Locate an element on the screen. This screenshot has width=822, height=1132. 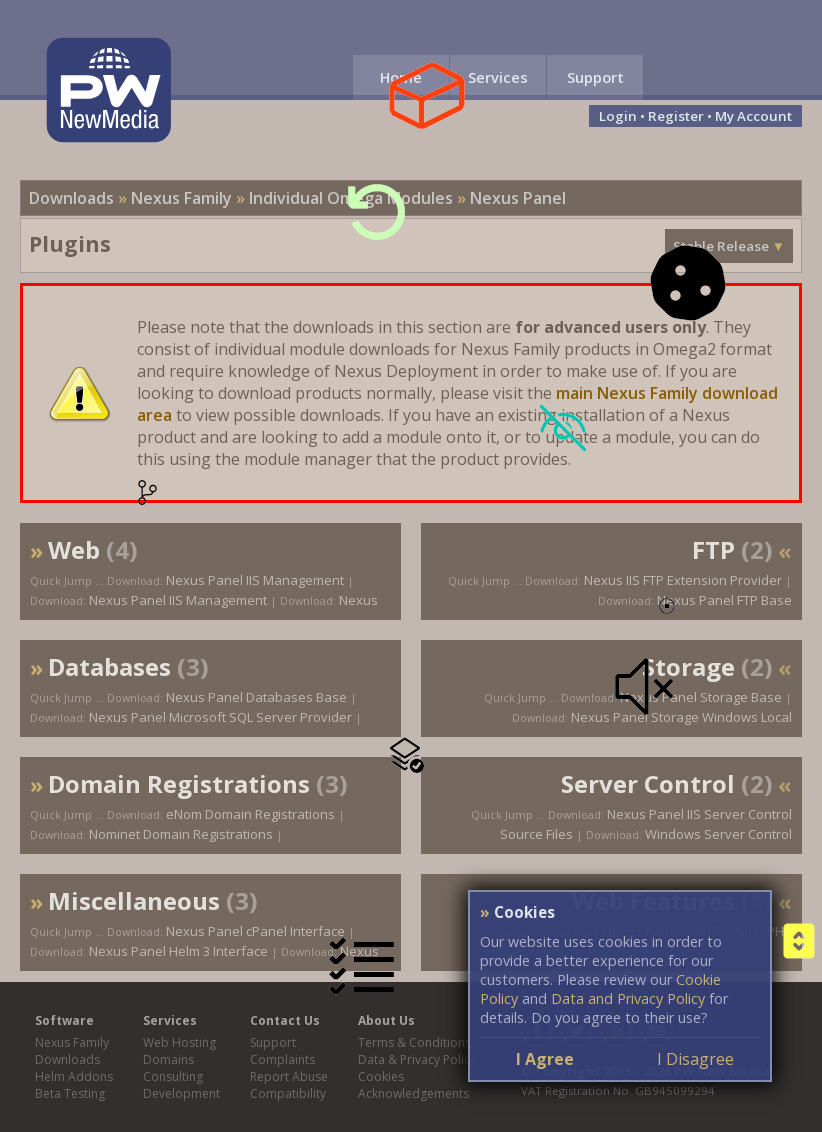
represents a field or property in code structure is located at coordinates (427, 95).